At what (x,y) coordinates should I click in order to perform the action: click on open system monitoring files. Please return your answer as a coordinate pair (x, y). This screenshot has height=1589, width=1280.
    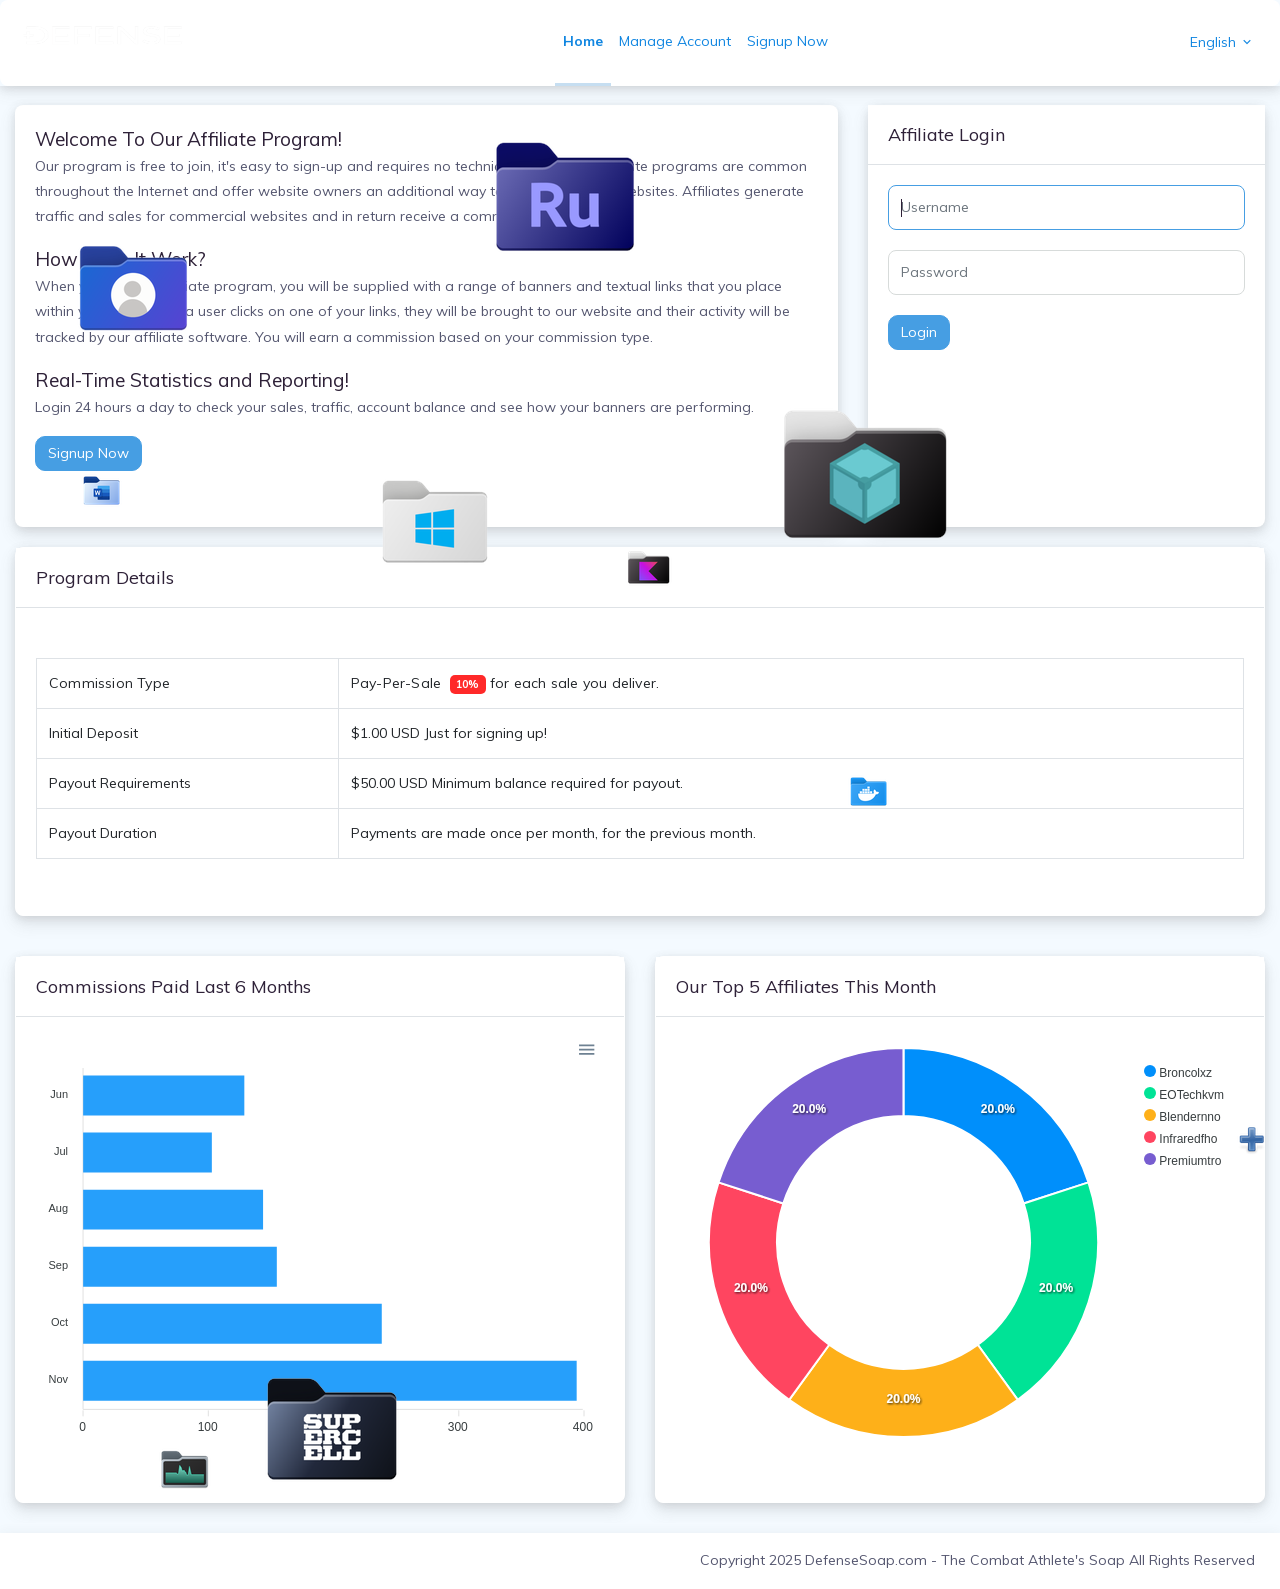
    Looking at the image, I should click on (184, 1470).